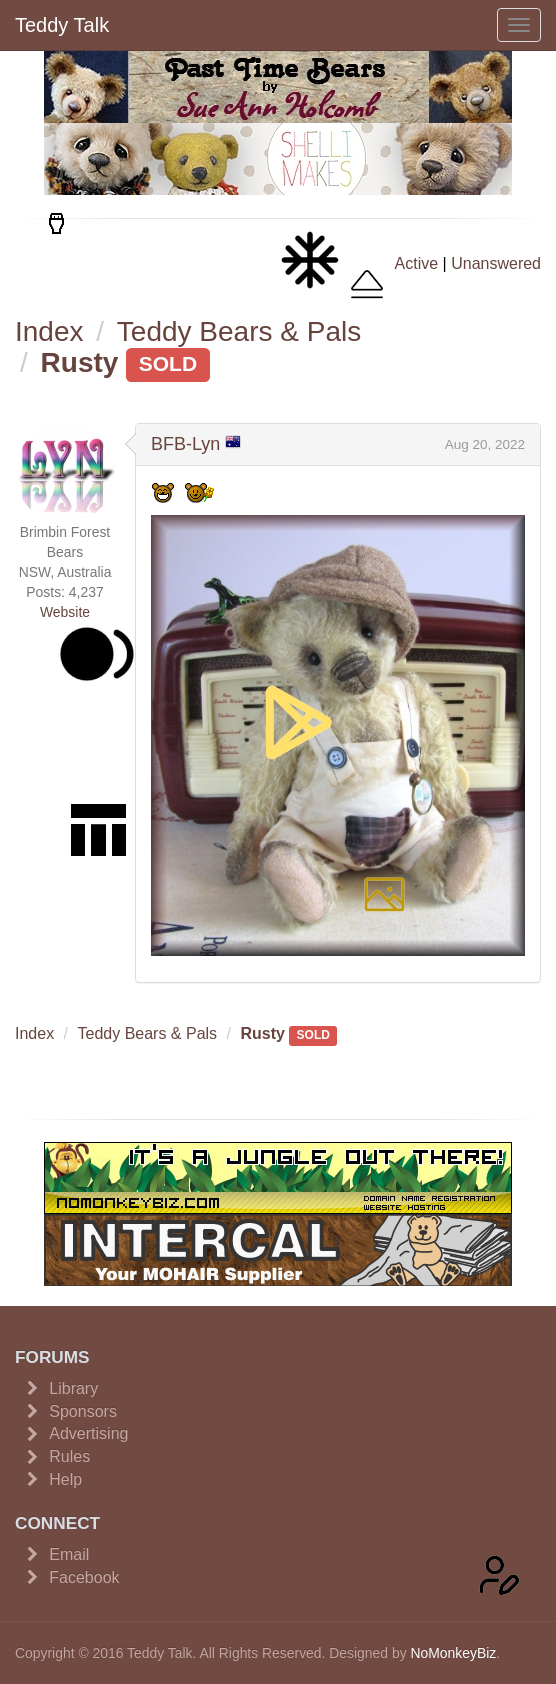  I want to click on open google play store, so click(292, 722).